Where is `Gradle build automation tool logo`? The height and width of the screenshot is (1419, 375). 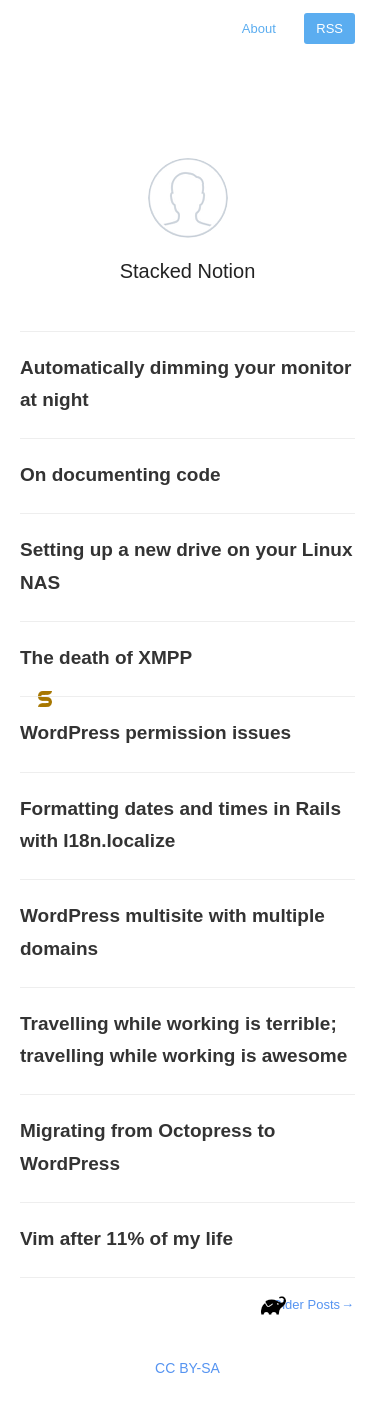
Gradle build automation tool logo is located at coordinates (273, 1305).